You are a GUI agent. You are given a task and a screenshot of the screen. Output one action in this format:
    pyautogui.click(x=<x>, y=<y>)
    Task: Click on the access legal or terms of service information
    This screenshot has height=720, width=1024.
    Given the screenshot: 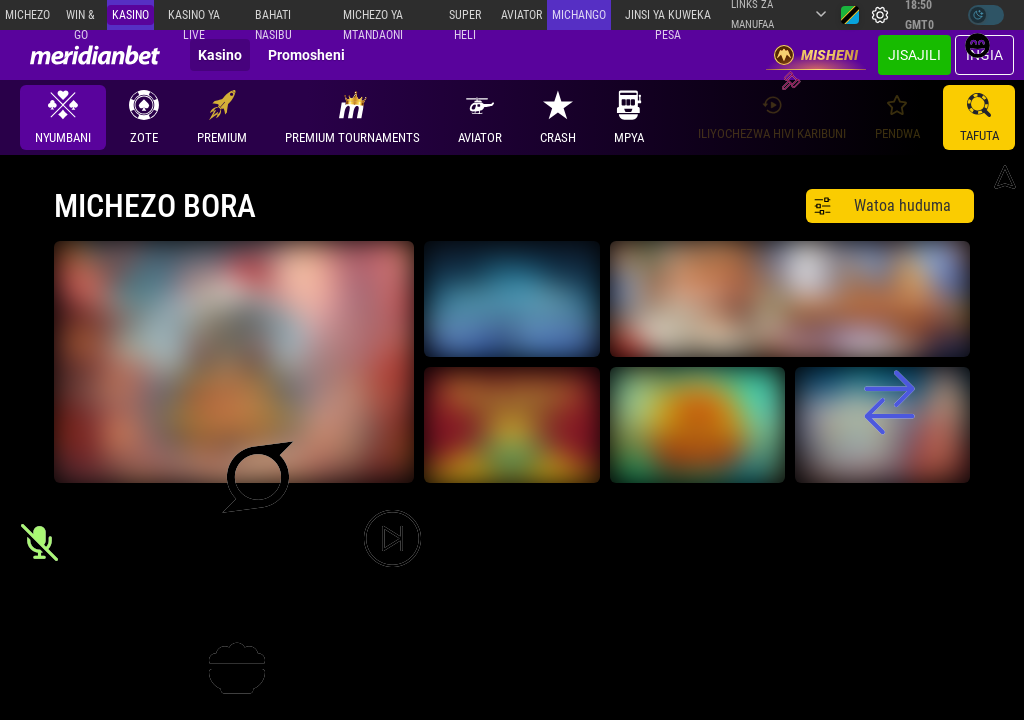 What is the action you would take?
    pyautogui.click(x=790, y=81)
    